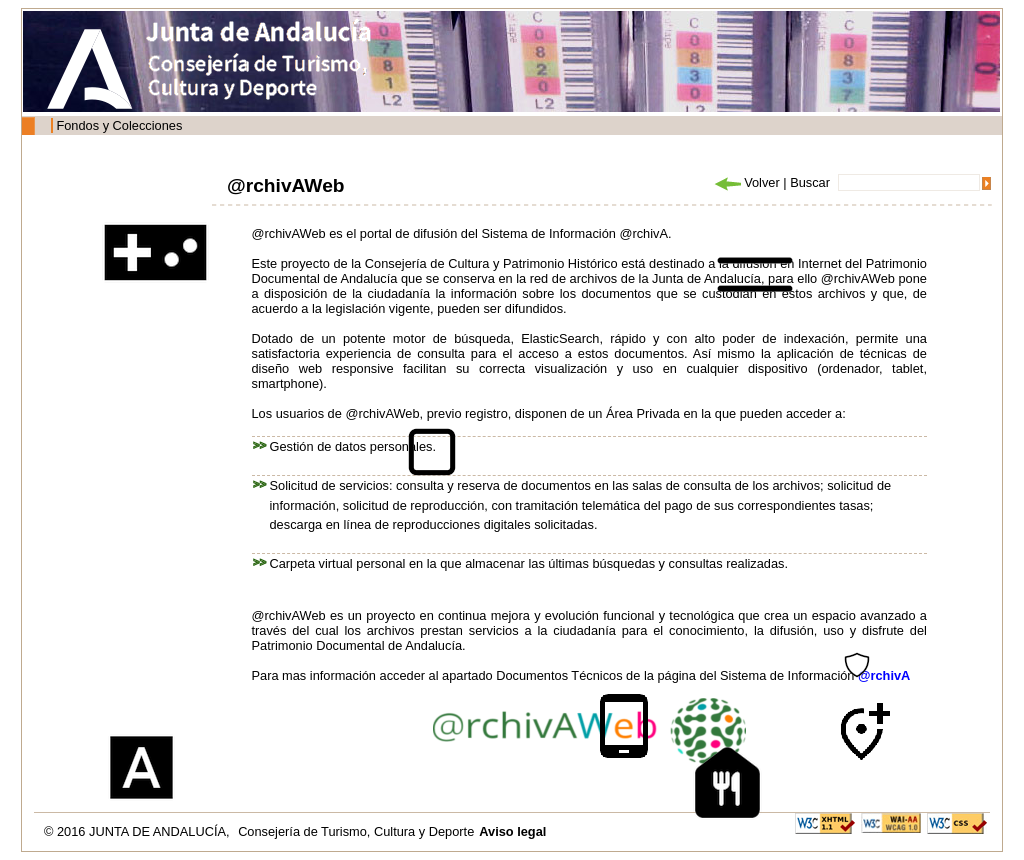 This screenshot has height=860, width=1024. Describe the element at coordinates (155, 252) in the screenshot. I see `access gaming features or settings` at that location.